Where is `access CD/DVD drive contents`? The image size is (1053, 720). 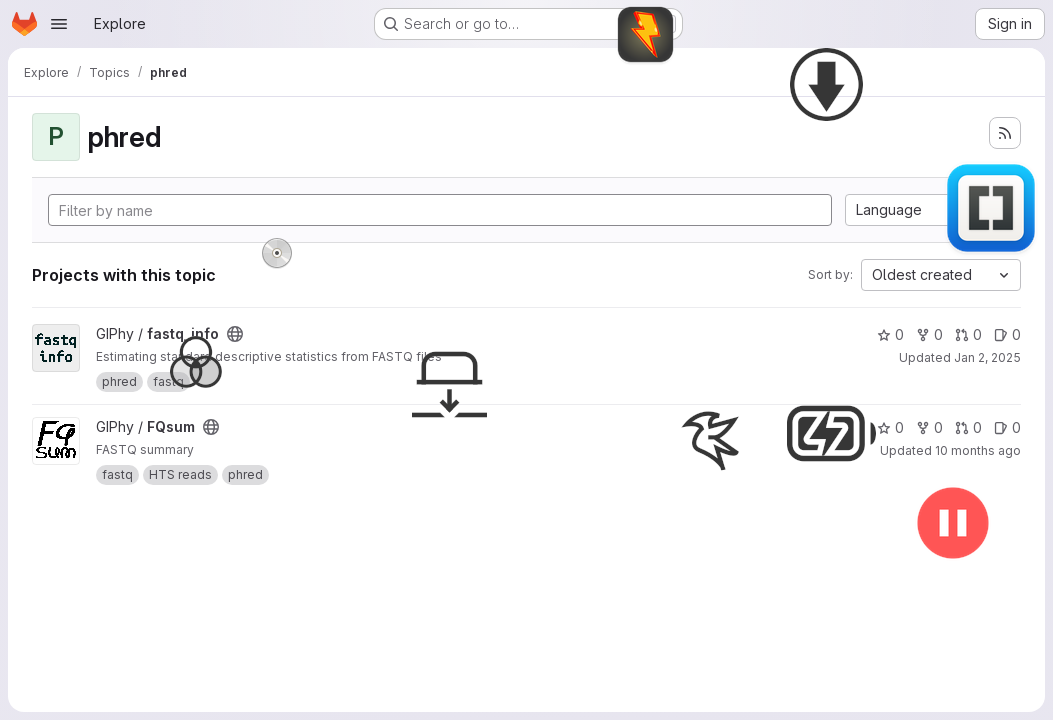
access CD/DVD drive contents is located at coordinates (277, 253).